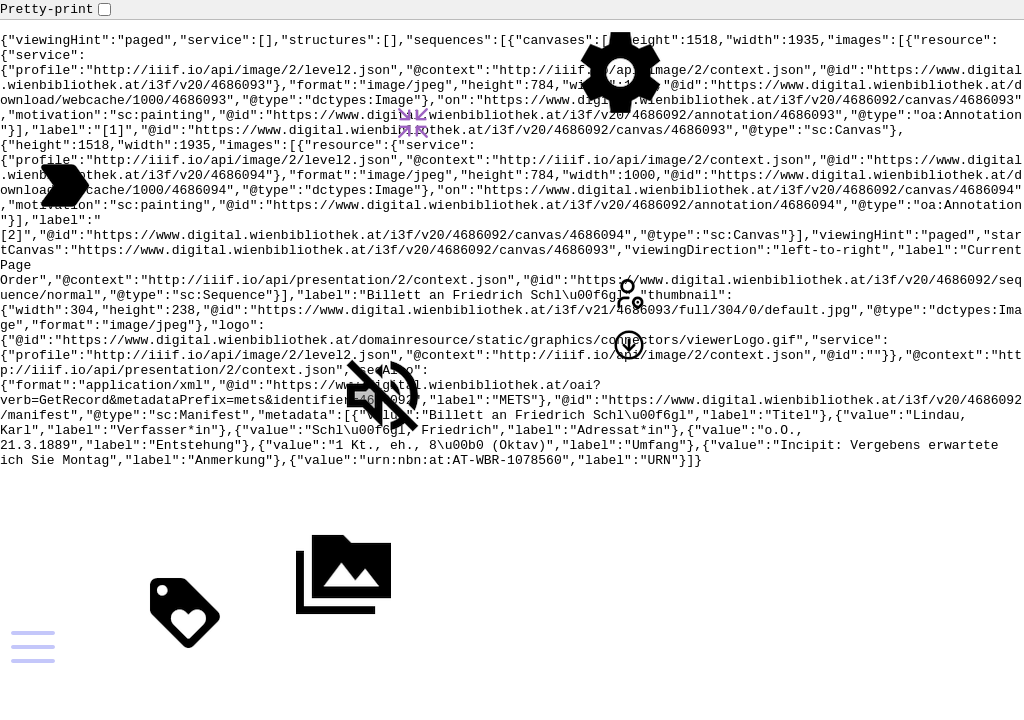 The width and height of the screenshot is (1024, 720). What do you see at coordinates (627, 293) in the screenshot?
I see `view user's location on map` at bounding box center [627, 293].